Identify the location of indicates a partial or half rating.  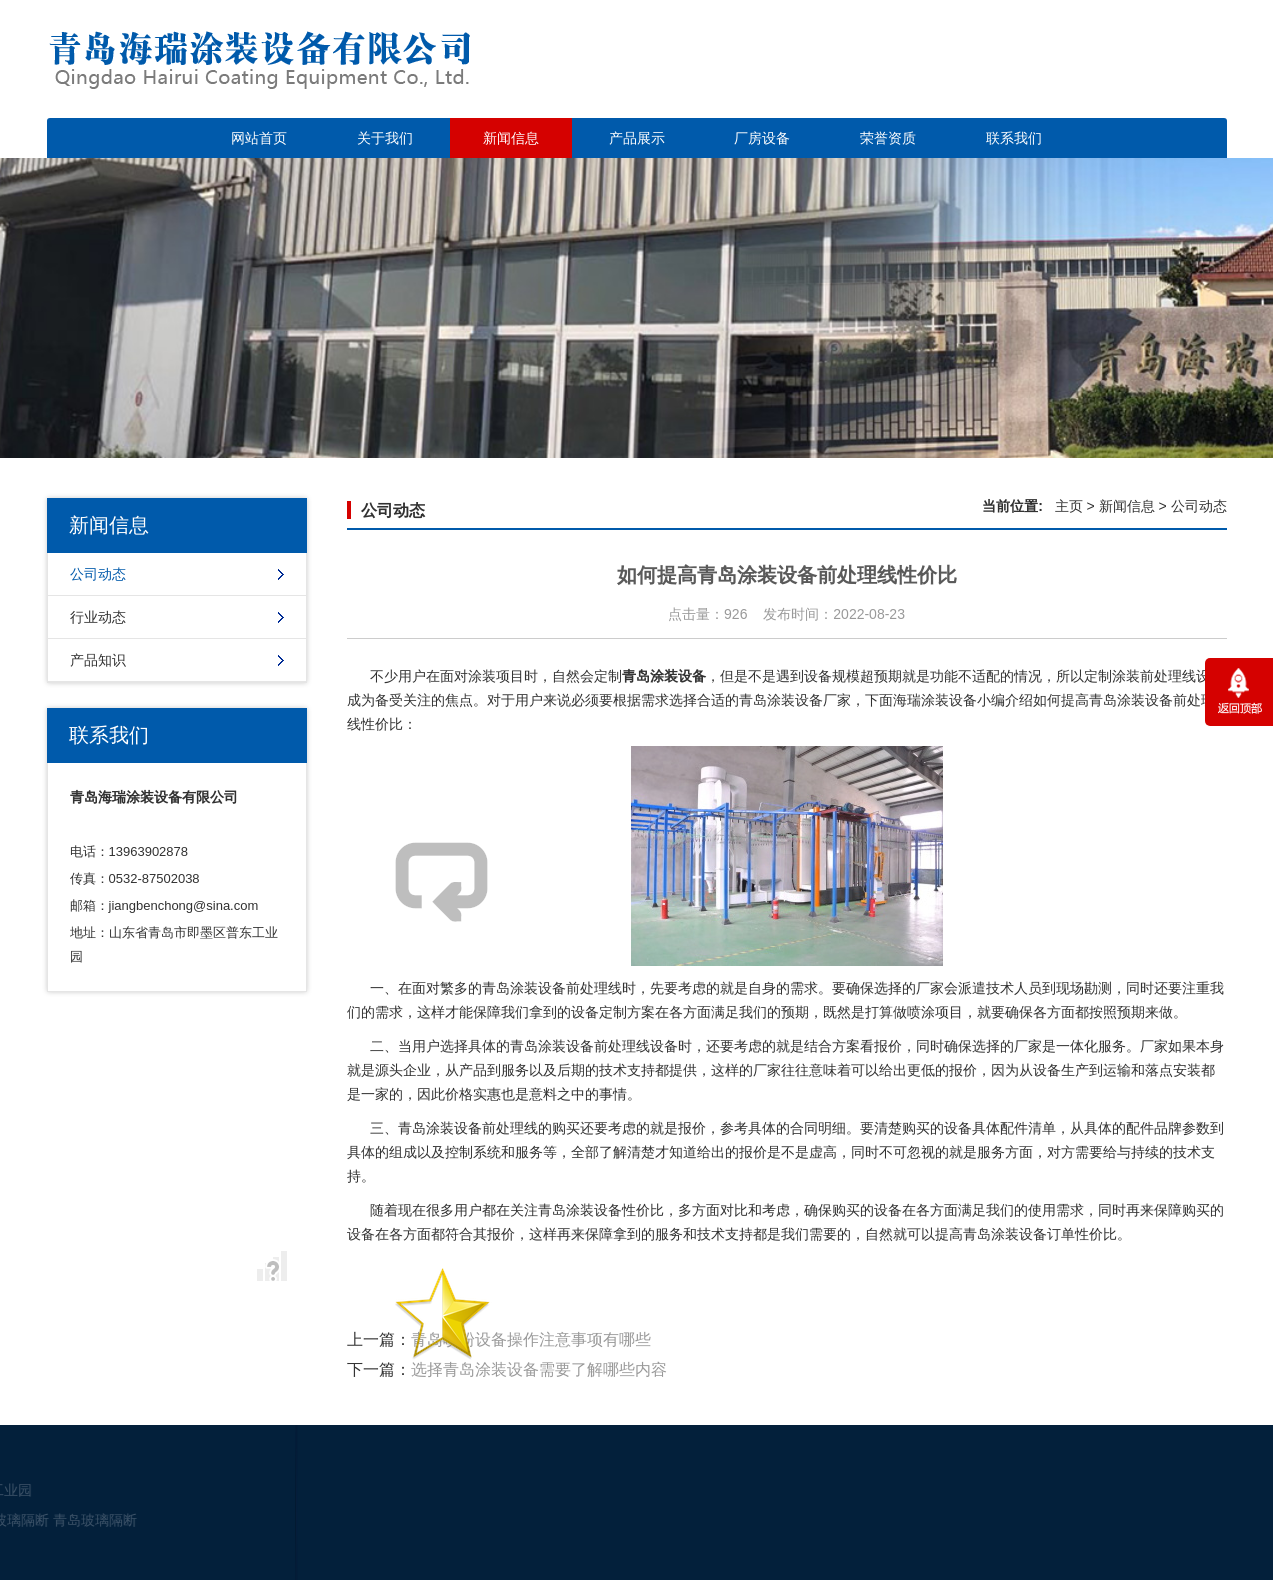
(441, 1316).